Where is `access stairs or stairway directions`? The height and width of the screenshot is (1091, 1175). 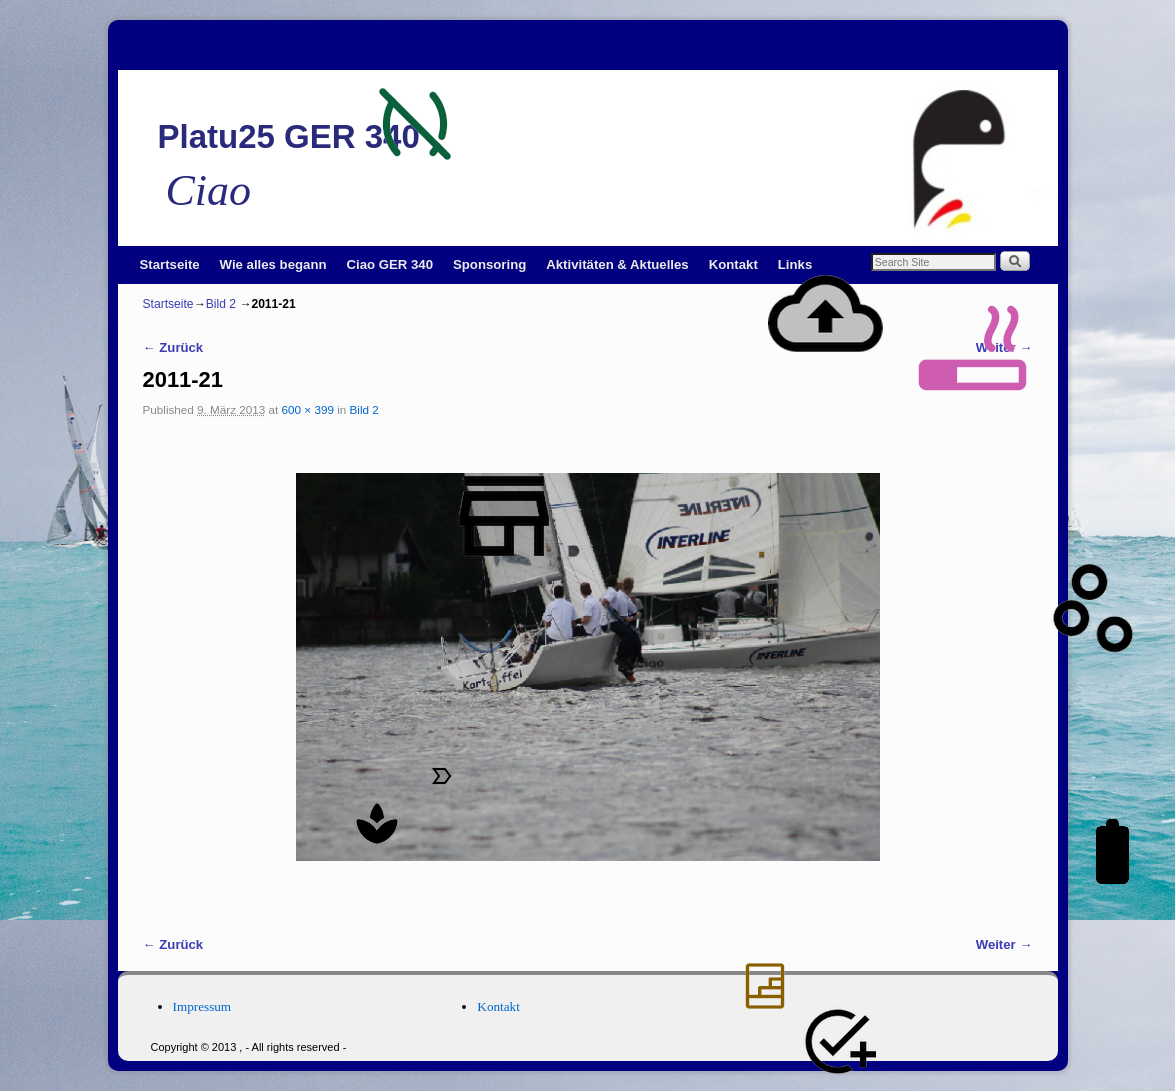 access stairs or stairway directions is located at coordinates (765, 986).